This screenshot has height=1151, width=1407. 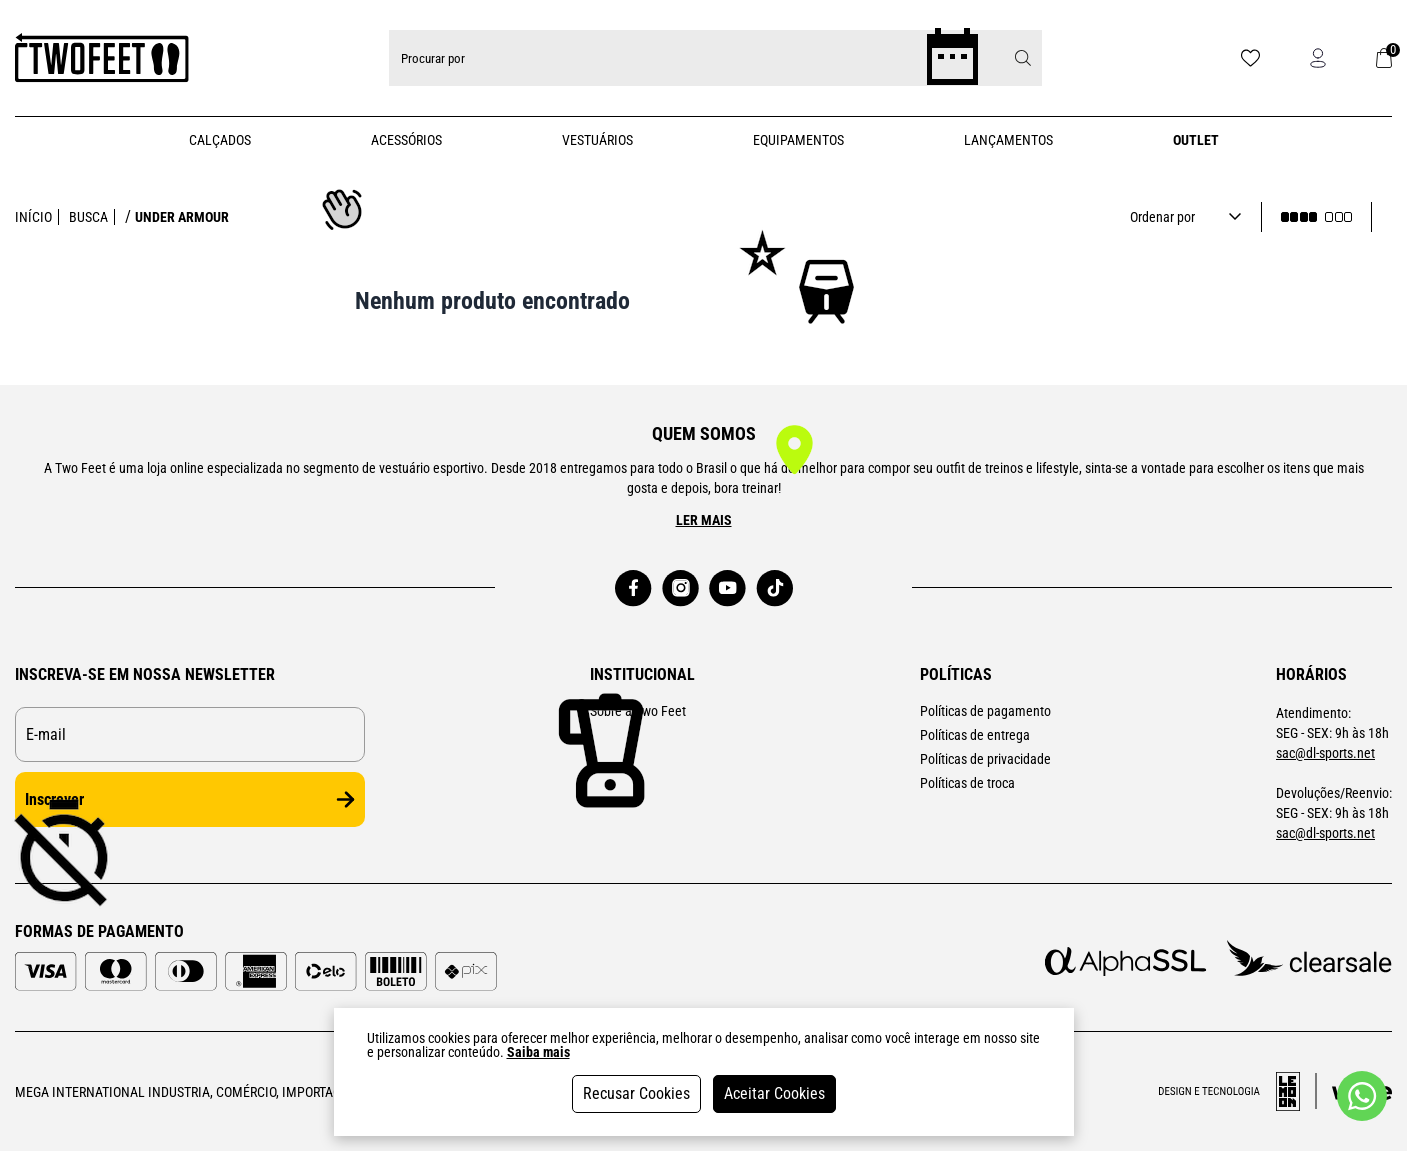 I want to click on access regional train schedules, so click(x=826, y=289).